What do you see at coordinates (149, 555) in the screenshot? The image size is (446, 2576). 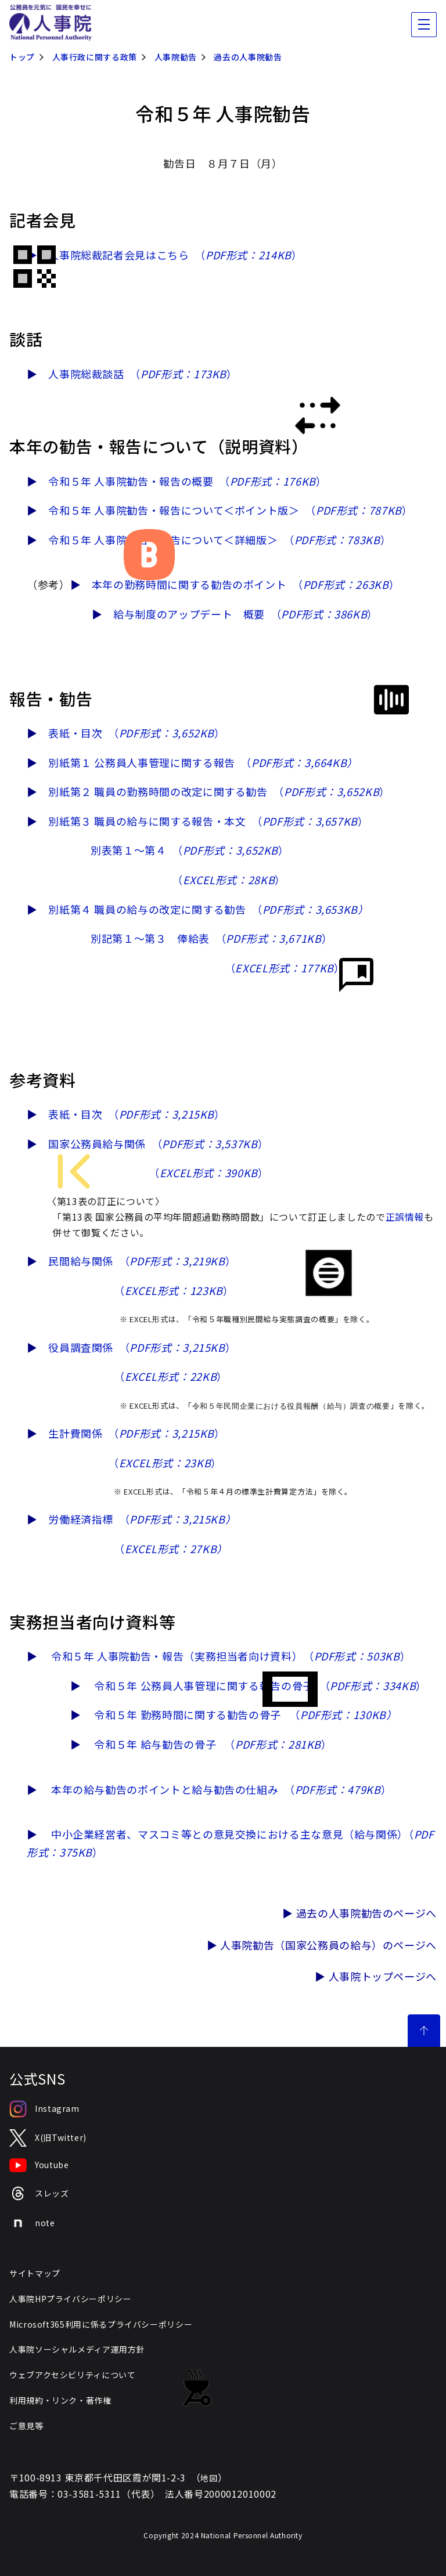 I see `apply bold formatting to text` at bounding box center [149, 555].